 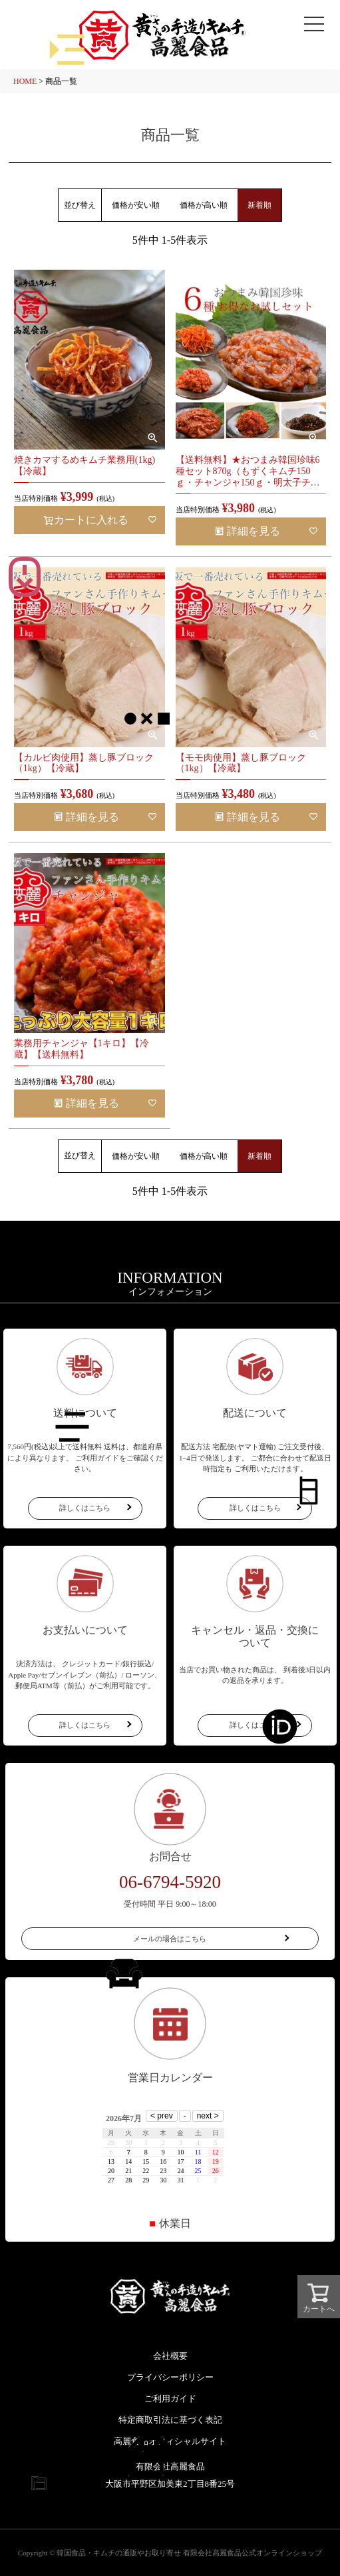 What do you see at coordinates (72, 1427) in the screenshot?
I see `open navigation menu` at bounding box center [72, 1427].